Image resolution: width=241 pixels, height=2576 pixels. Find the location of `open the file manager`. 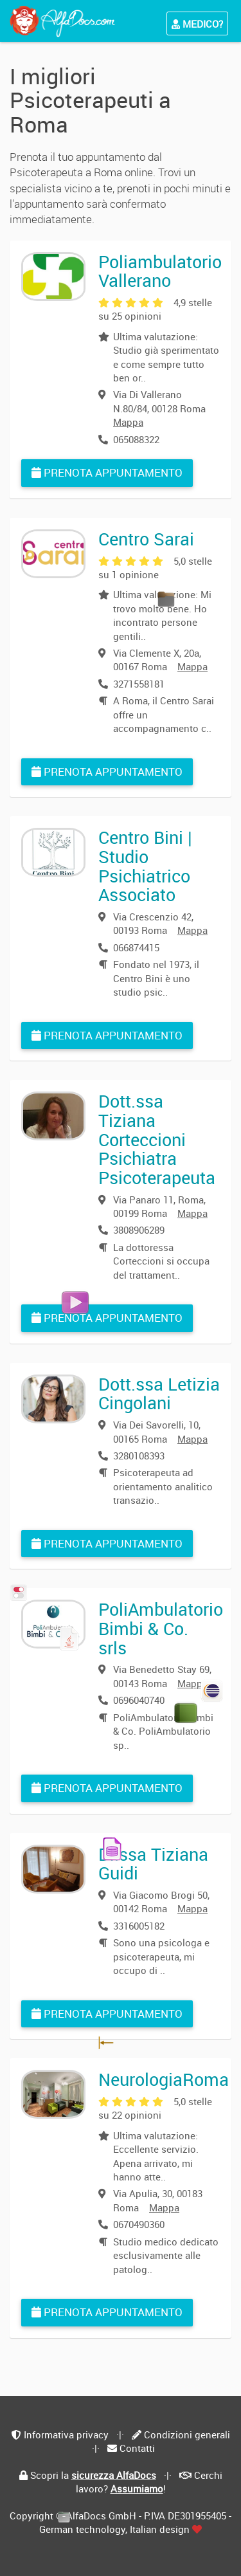

open the file manager is located at coordinates (64, 2517).